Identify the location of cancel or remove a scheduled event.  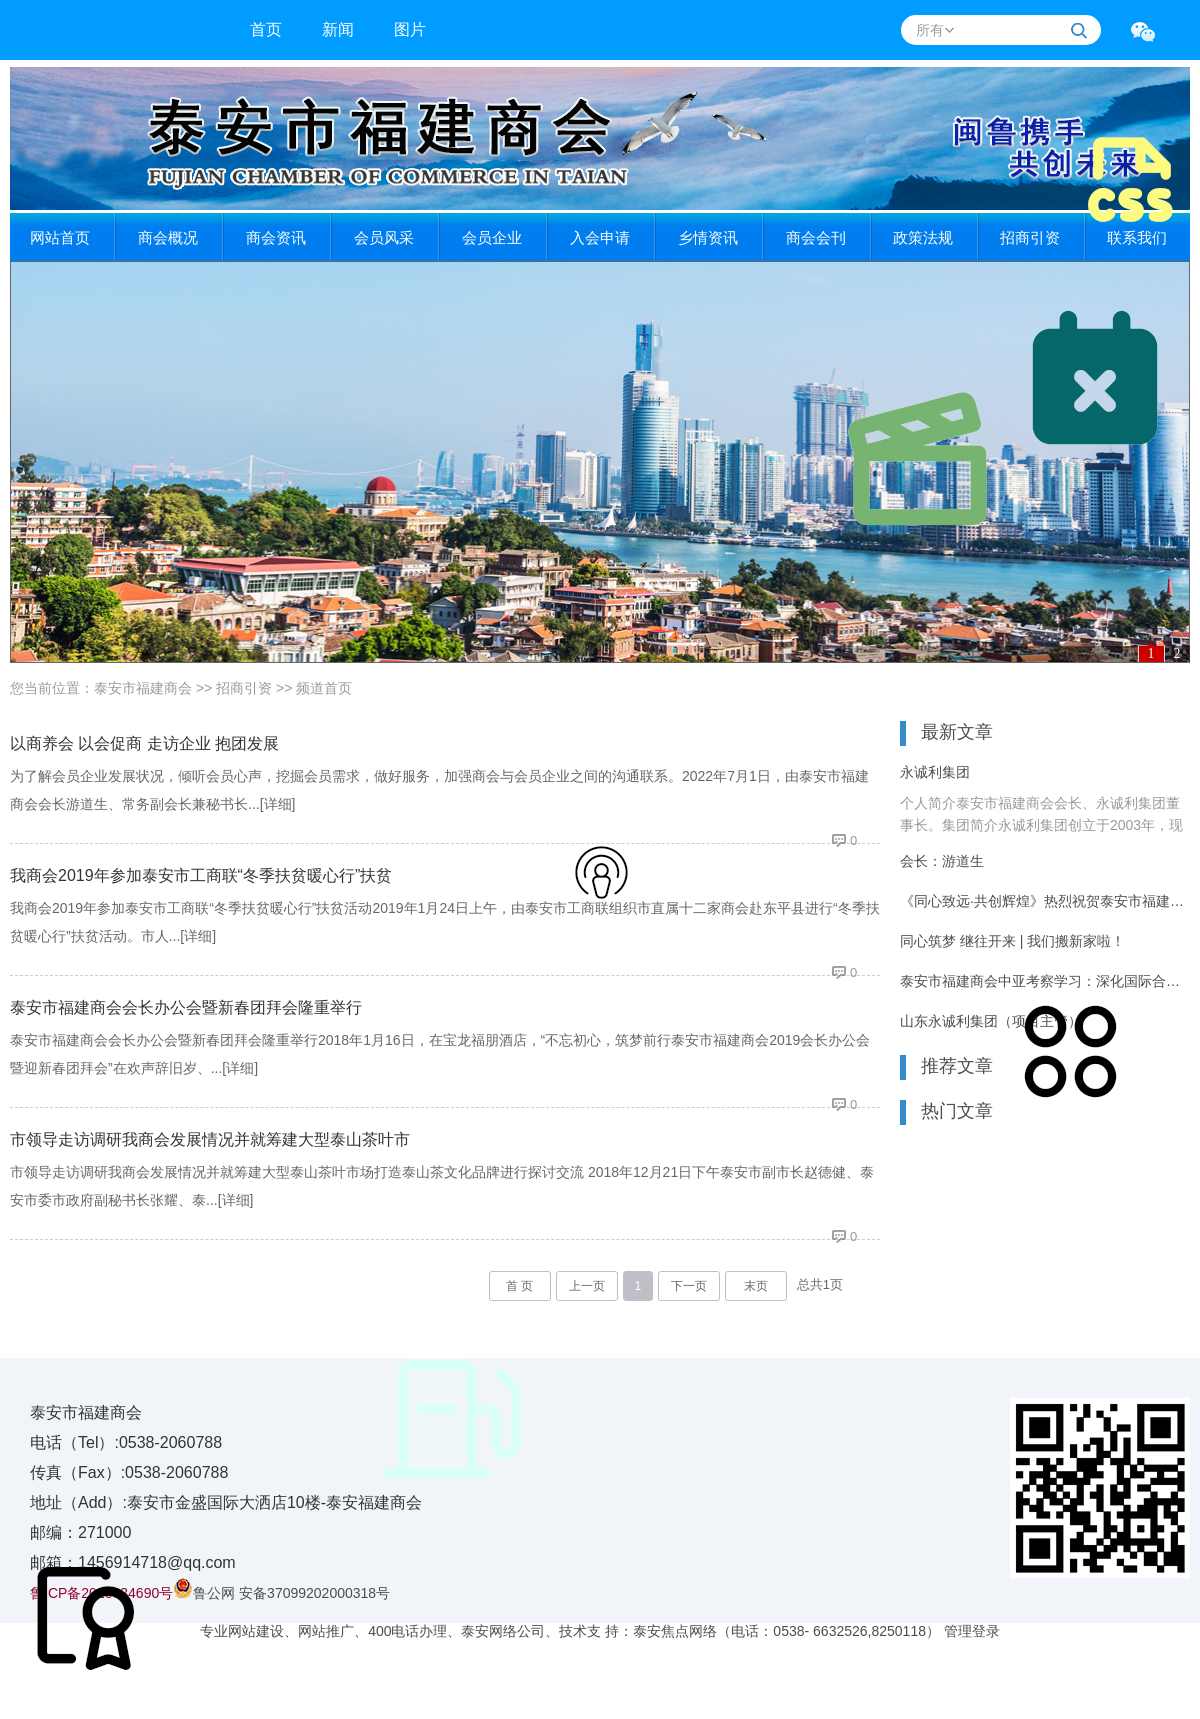
(1095, 382).